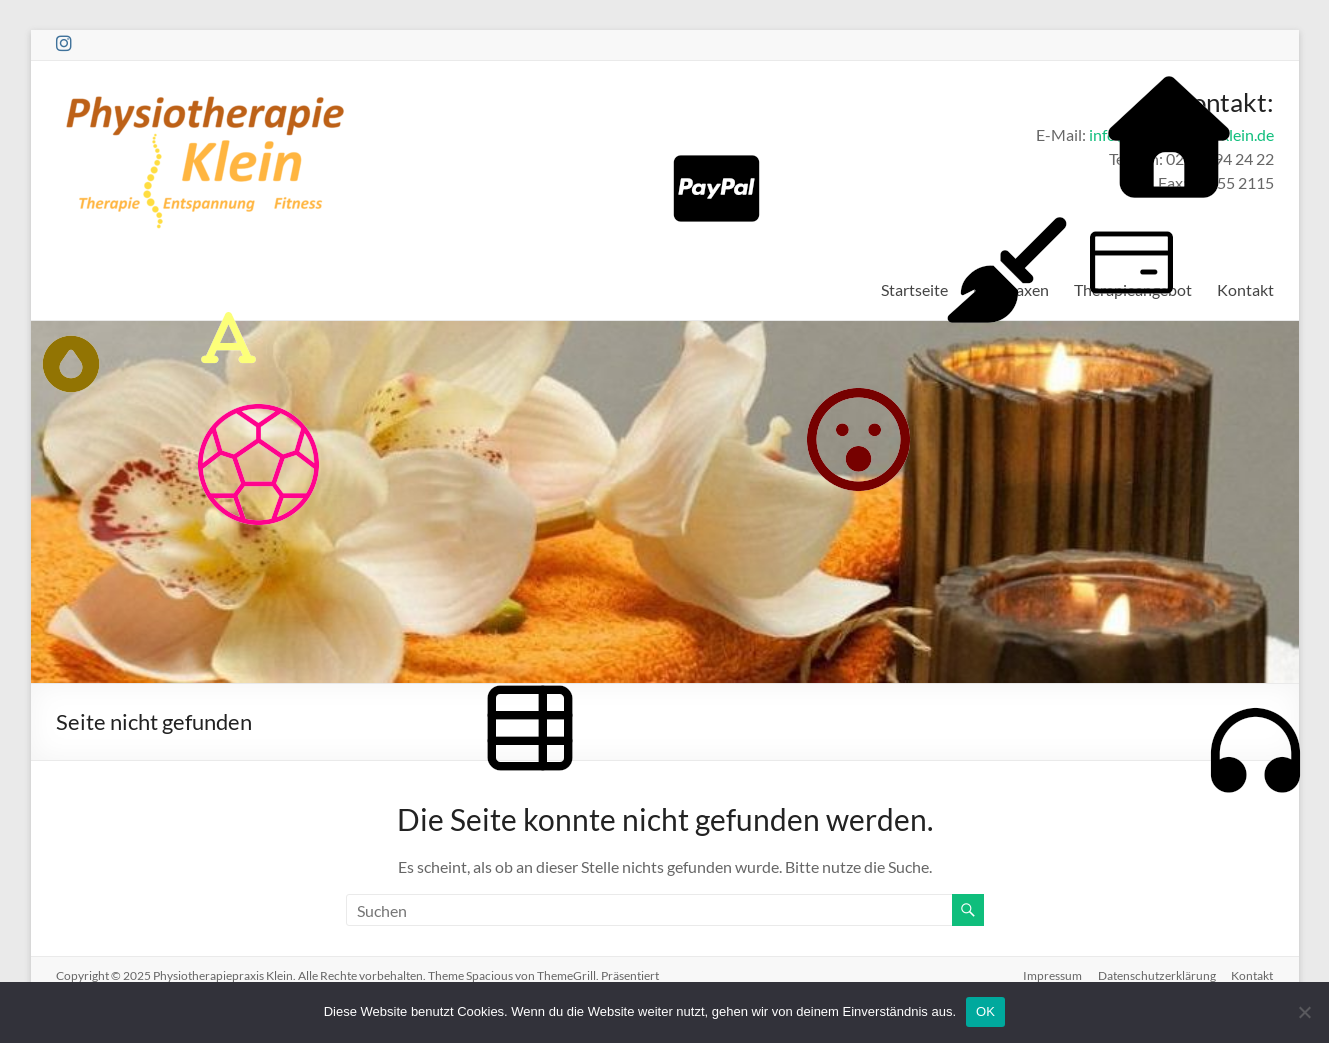 The image size is (1329, 1043). What do you see at coordinates (258, 464) in the screenshot?
I see `view soccer or football-related content` at bounding box center [258, 464].